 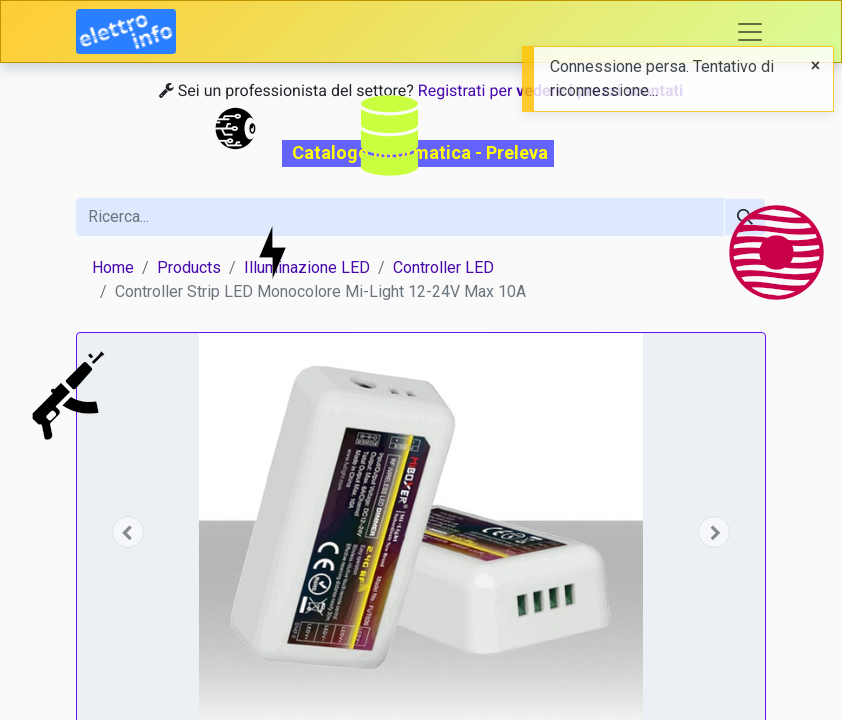 What do you see at coordinates (776, 252) in the screenshot?
I see `decorative game badge or achievement icon` at bounding box center [776, 252].